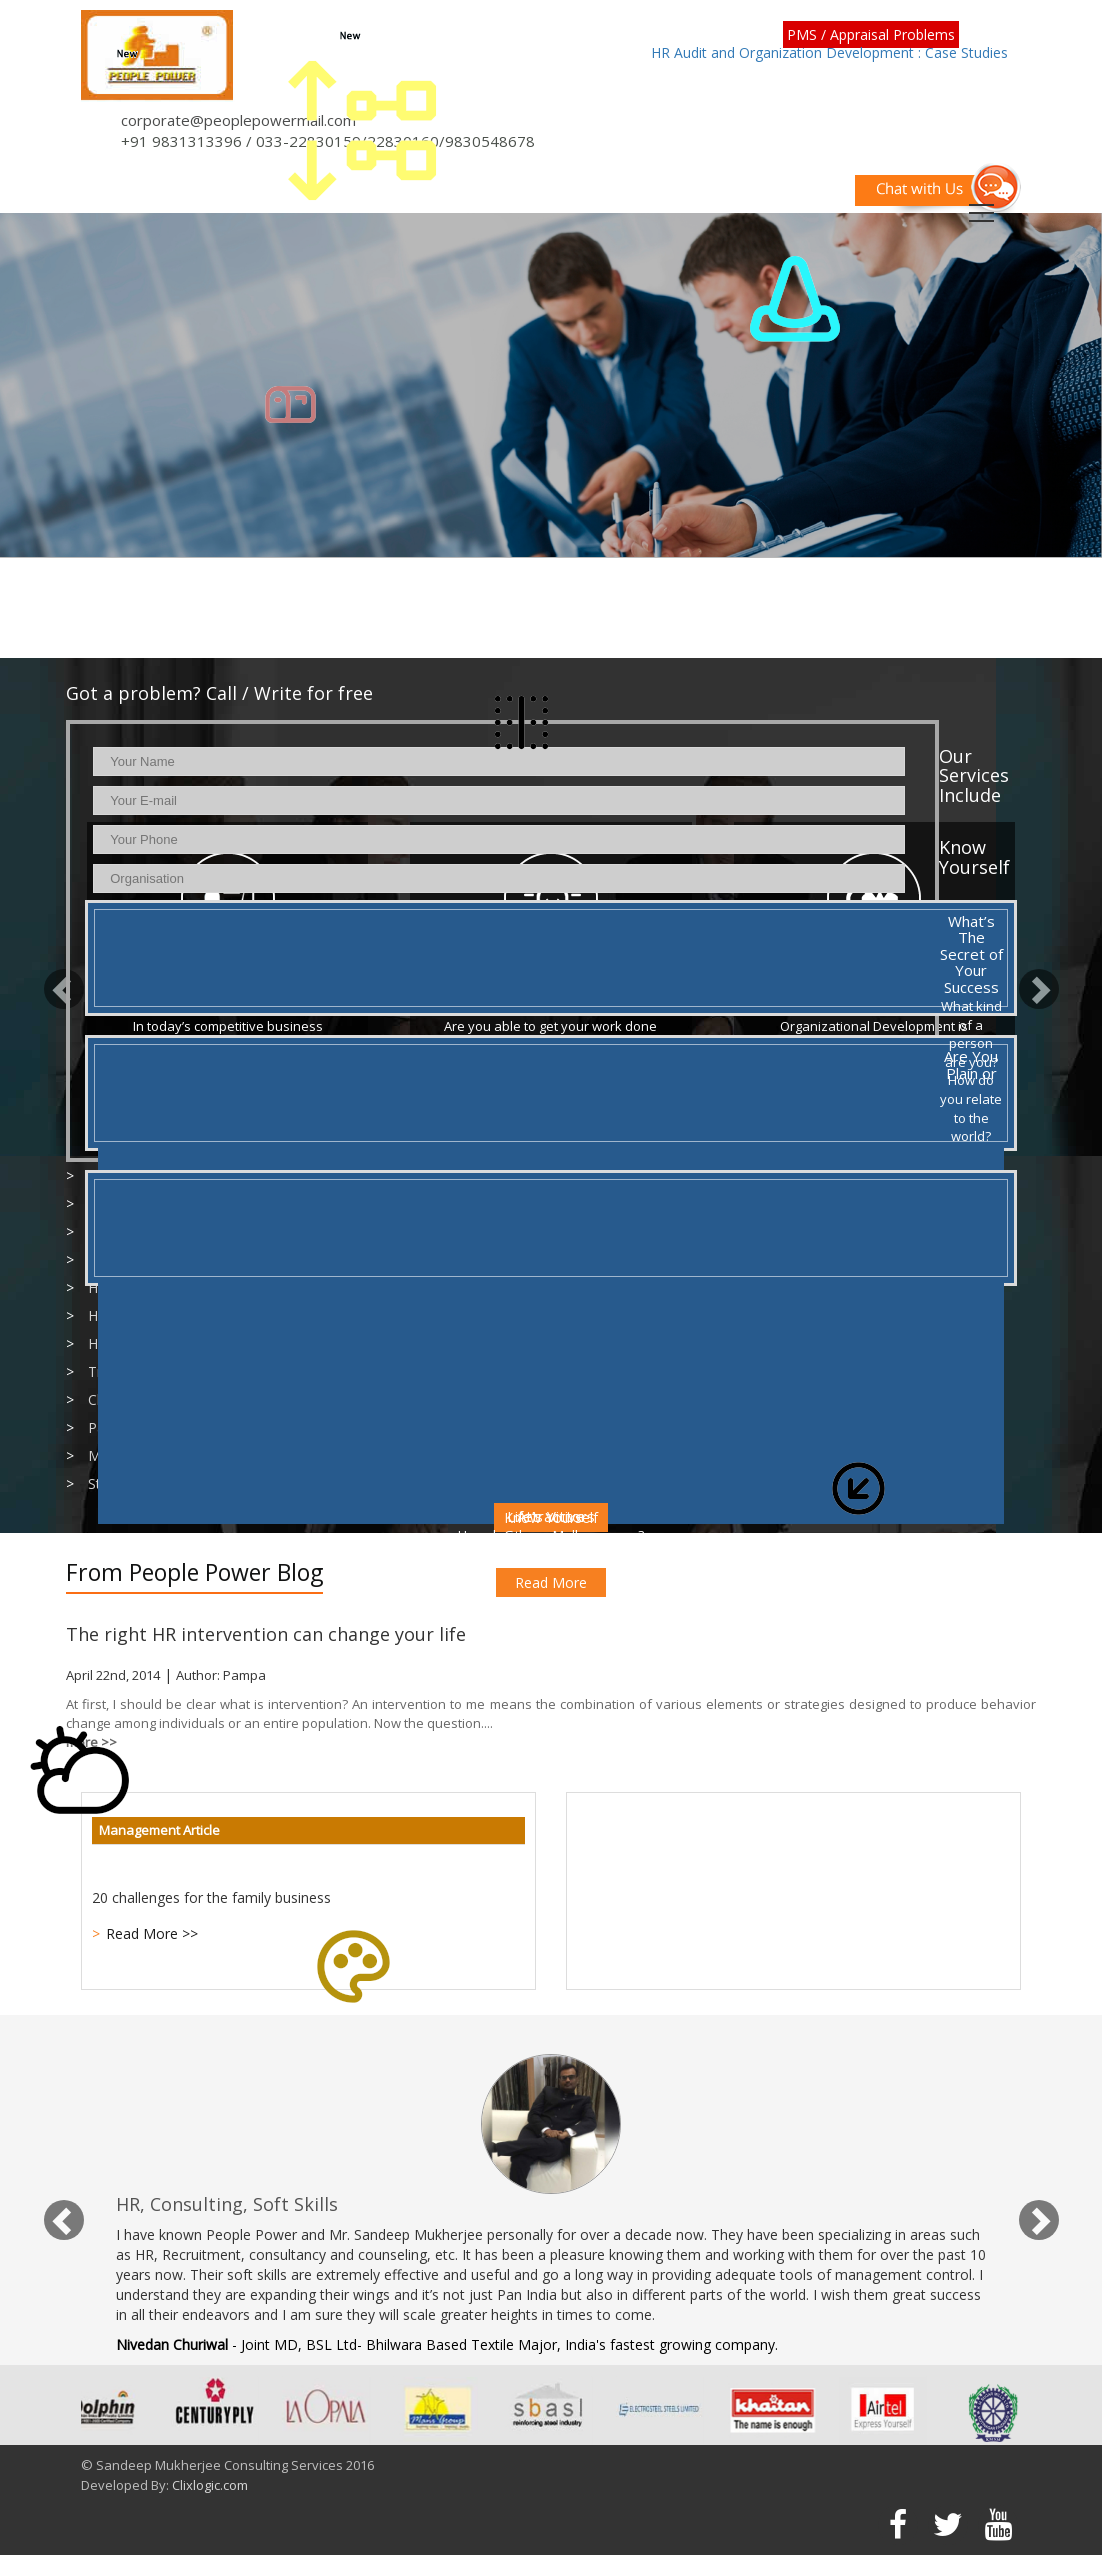 Image resolution: width=1102 pixels, height=2555 pixels. Describe the element at coordinates (858, 1488) in the screenshot. I see `navigate to previous content or go back` at that location.